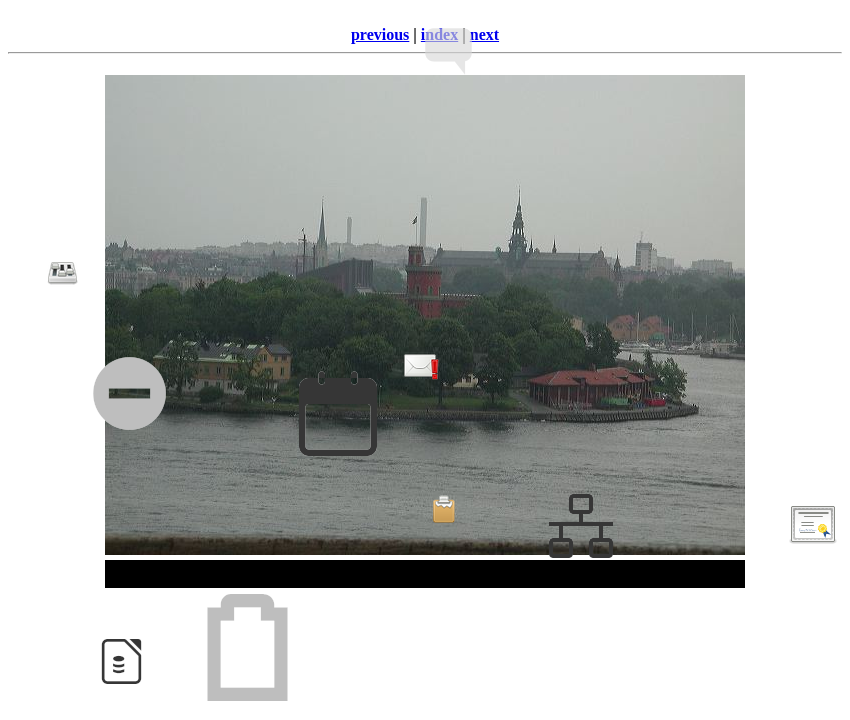  What do you see at coordinates (62, 272) in the screenshot?
I see `open desktop preferences` at bounding box center [62, 272].